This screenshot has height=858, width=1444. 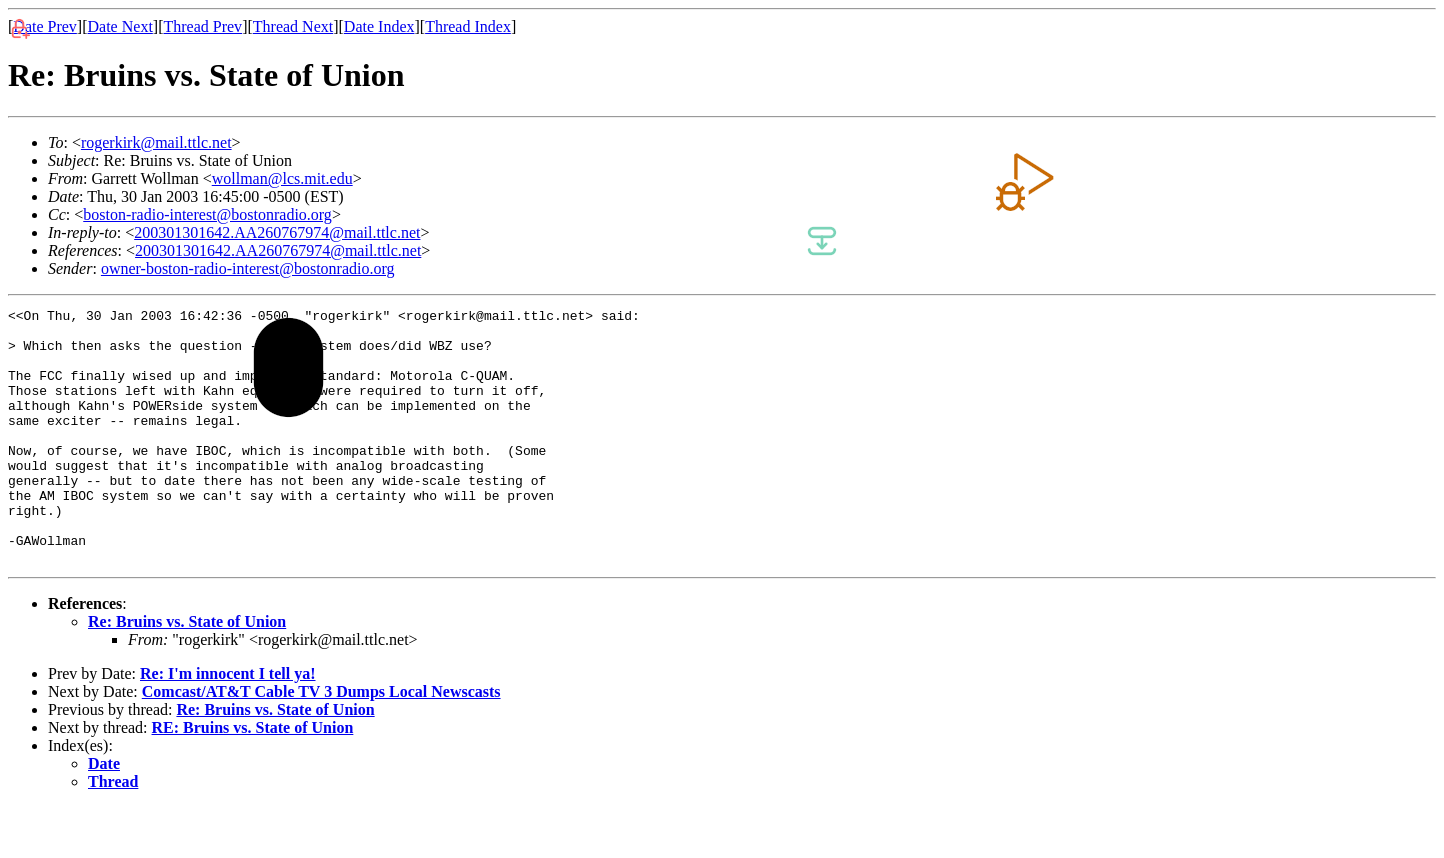 What do you see at coordinates (1025, 182) in the screenshot?
I see `start debugging session` at bounding box center [1025, 182].